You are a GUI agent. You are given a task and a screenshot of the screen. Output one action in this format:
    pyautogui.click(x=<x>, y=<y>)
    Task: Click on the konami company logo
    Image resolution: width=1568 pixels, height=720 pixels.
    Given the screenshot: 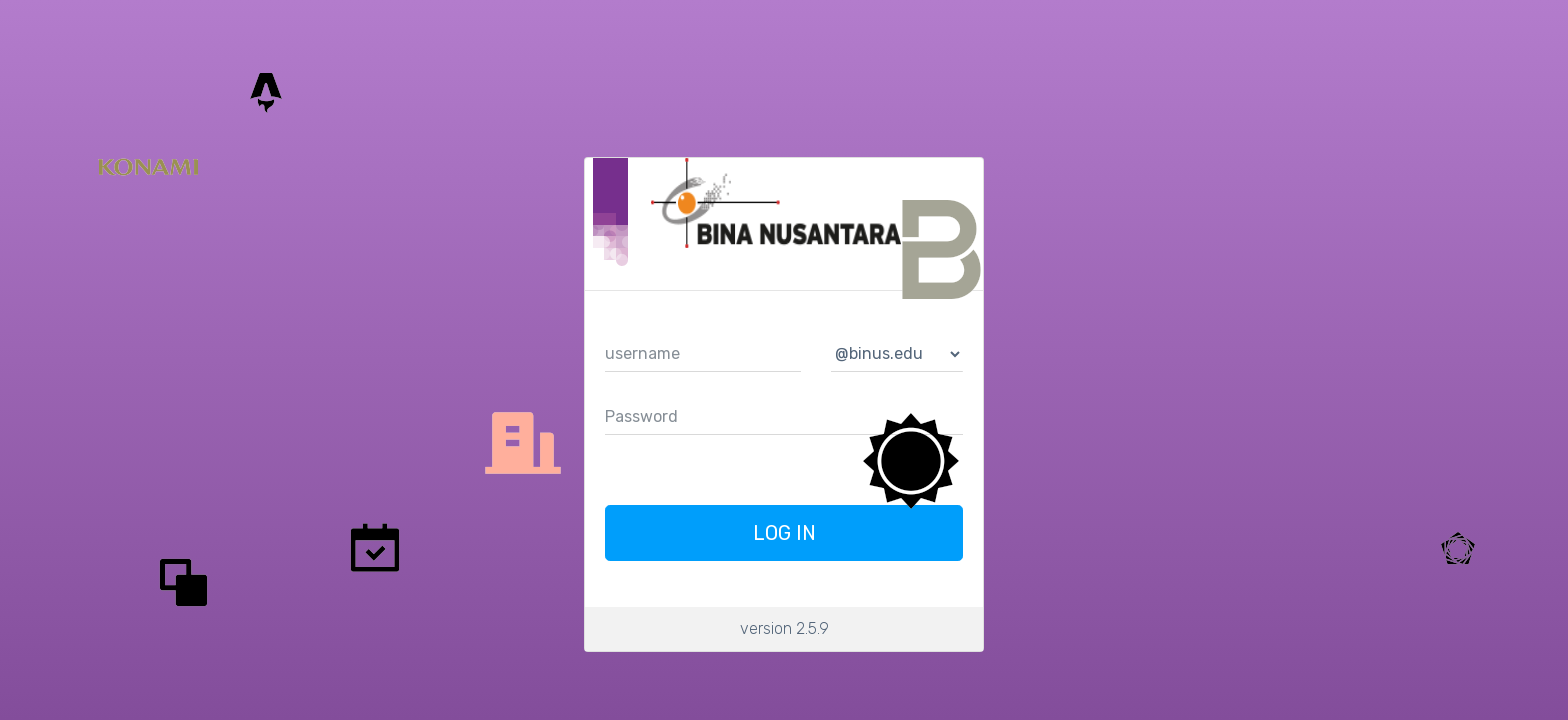 What is the action you would take?
    pyautogui.click(x=148, y=167)
    